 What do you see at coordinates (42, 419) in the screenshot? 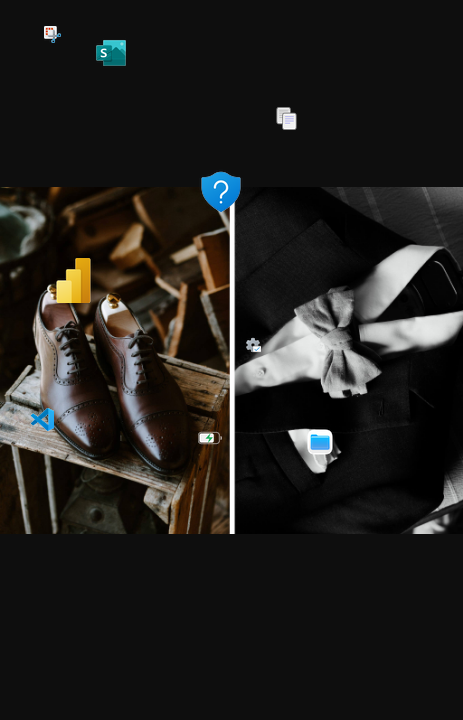
I see `open visual studio code application` at bounding box center [42, 419].